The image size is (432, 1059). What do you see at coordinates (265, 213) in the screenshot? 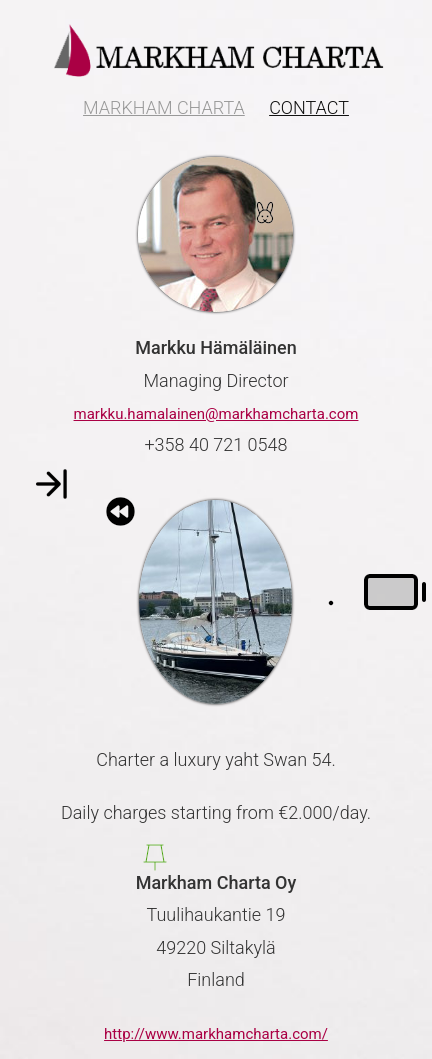
I see `access pet or animal-related features` at bounding box center [265, 213].